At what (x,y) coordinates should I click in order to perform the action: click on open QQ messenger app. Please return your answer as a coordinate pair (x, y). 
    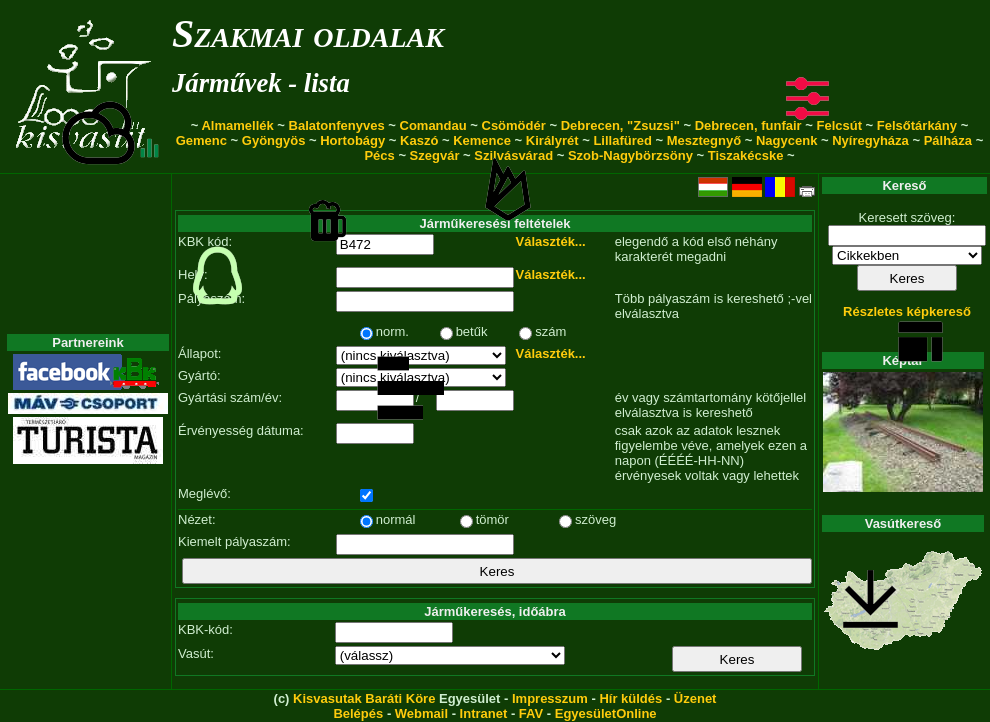
    Looking at the image, I should click on (217, 275).